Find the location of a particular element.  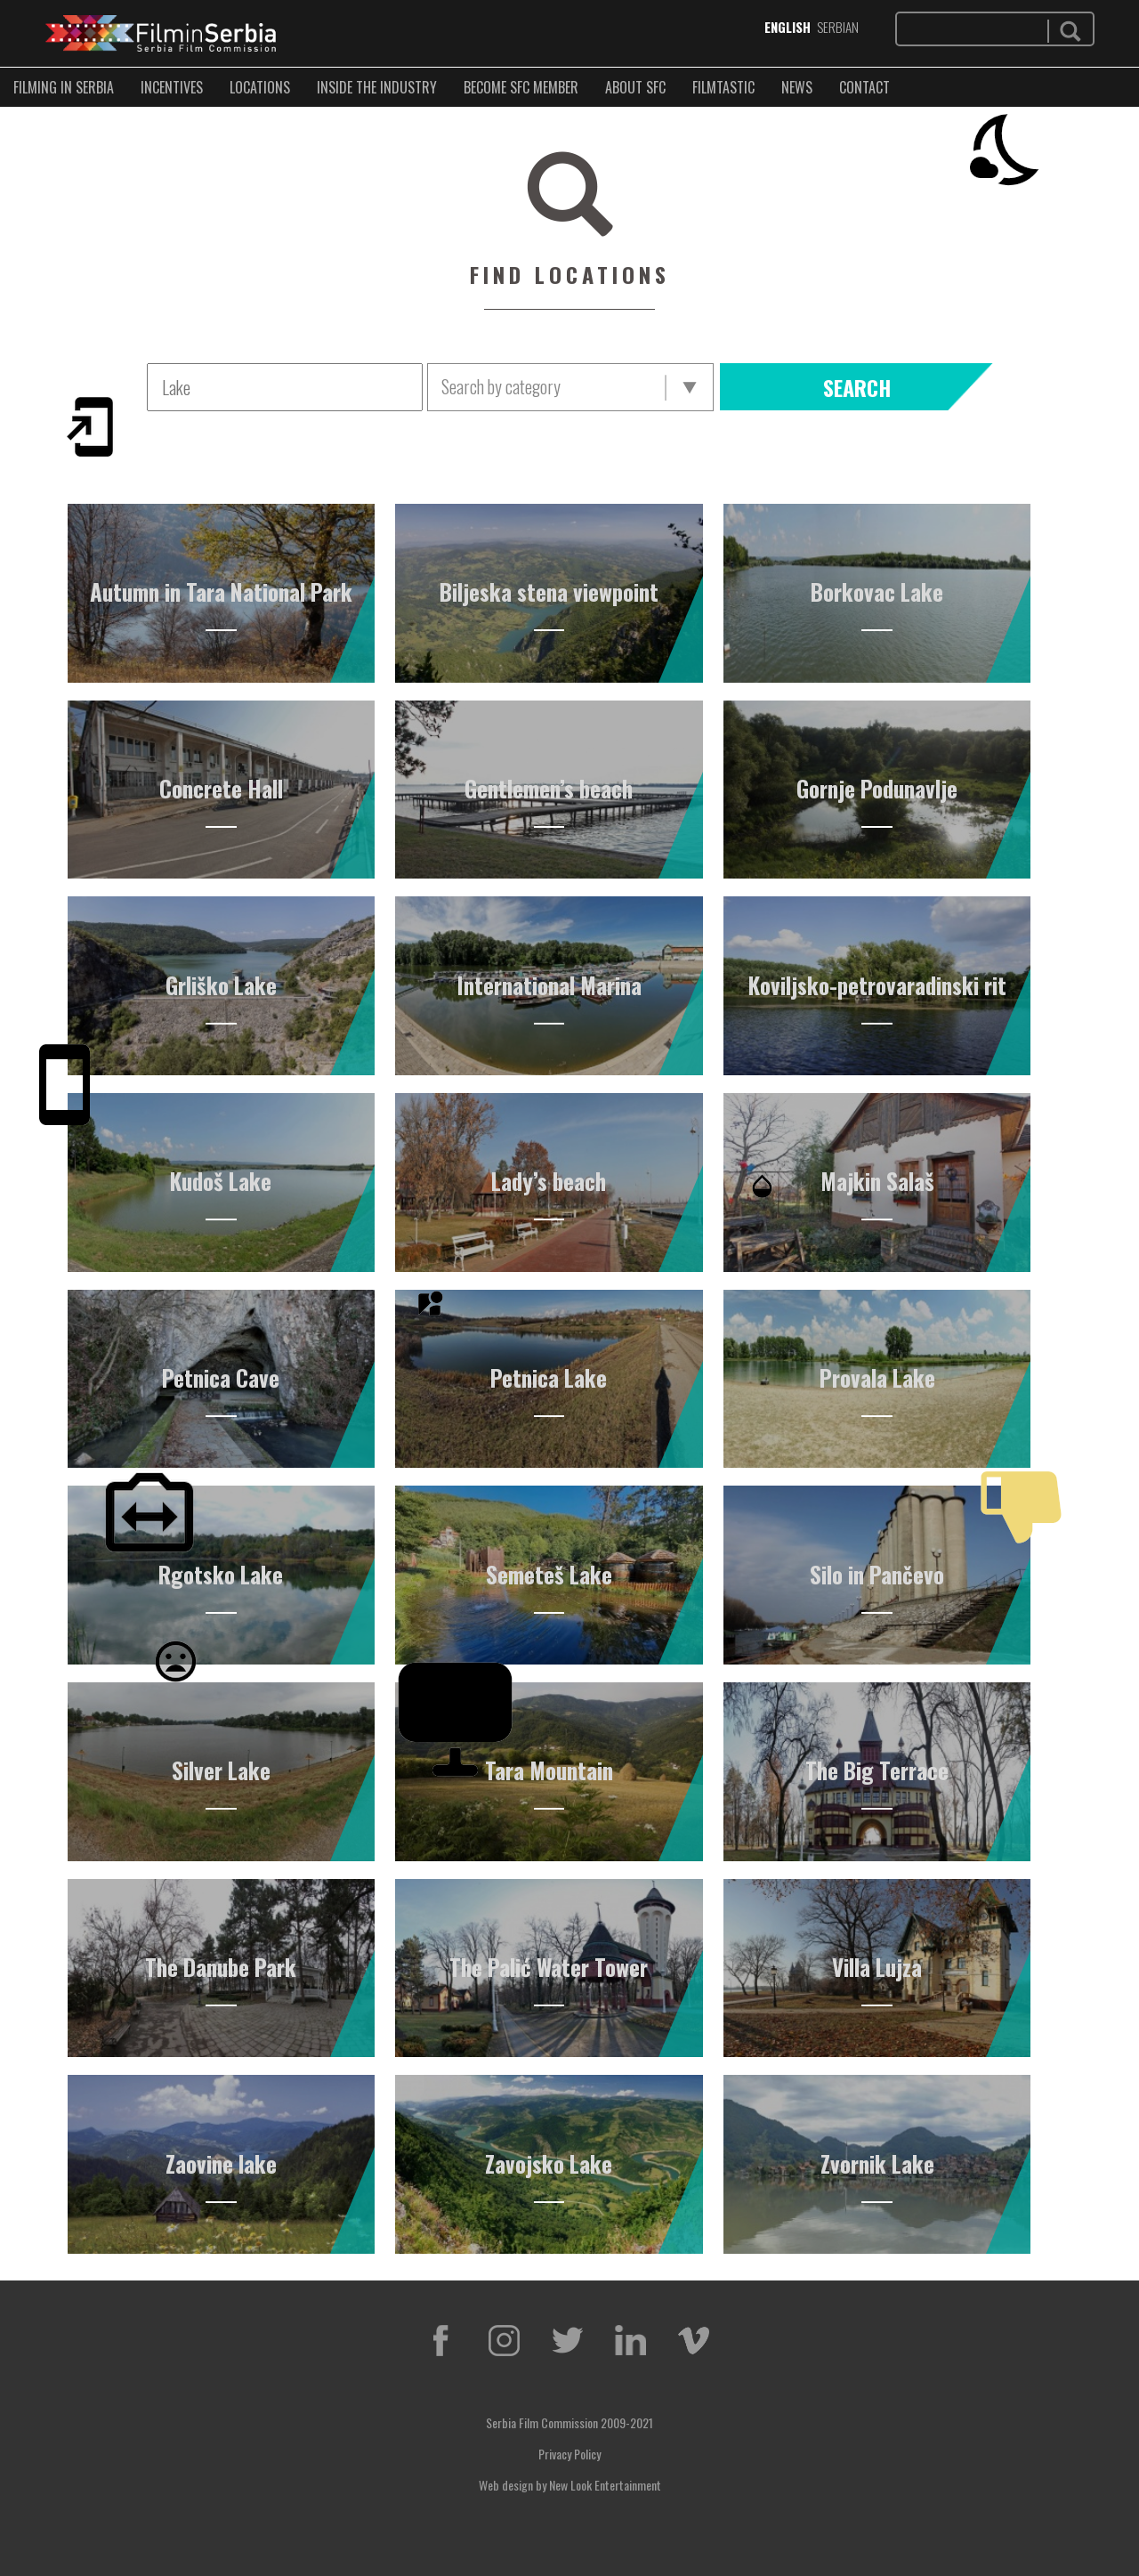

switch between front and rear camera is located at coordinates (149, 1517).